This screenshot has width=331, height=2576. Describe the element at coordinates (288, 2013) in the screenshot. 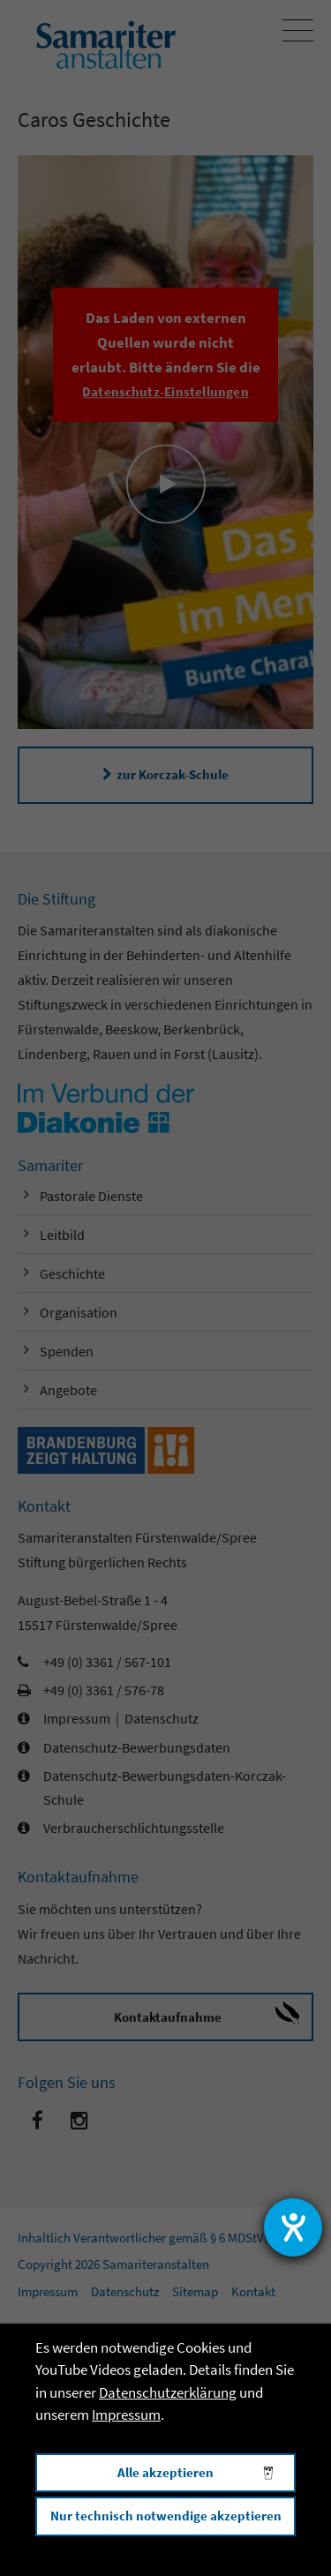

I see `indicates a writing or composition feature` at that location.